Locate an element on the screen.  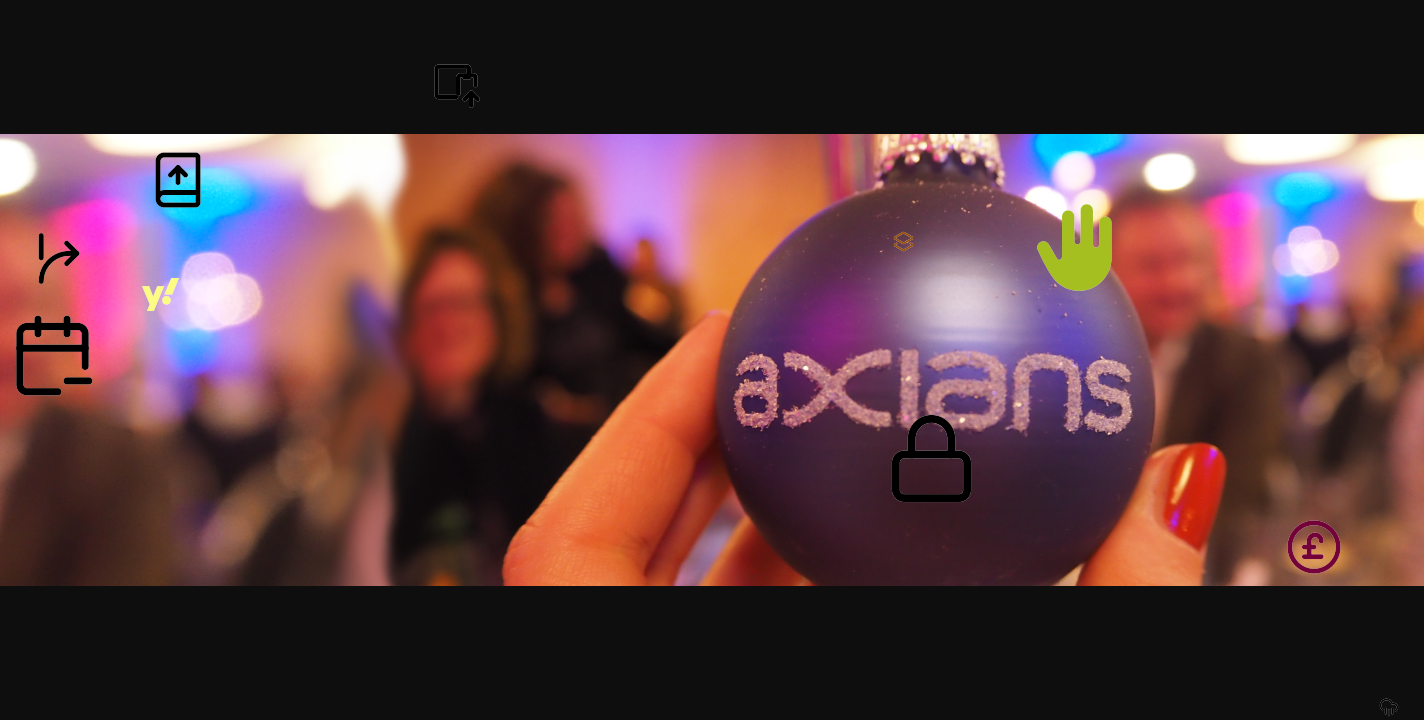
view or manage layers is located at coordinates (903, 241).